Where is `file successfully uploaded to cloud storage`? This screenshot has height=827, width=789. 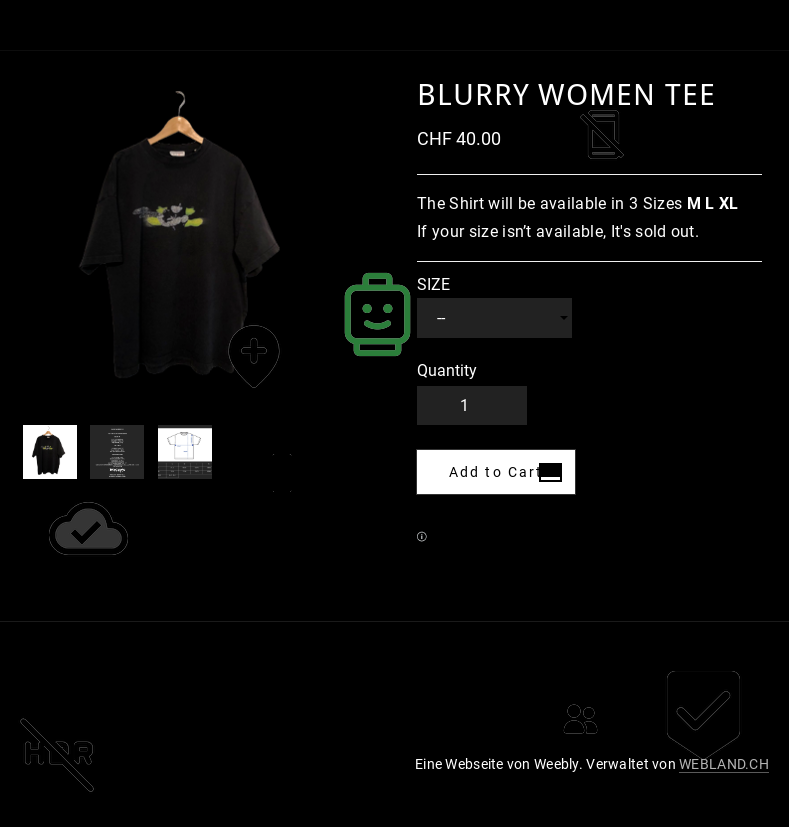 file successfully uploaded to cloud storage is located at coordinates (88, 528).